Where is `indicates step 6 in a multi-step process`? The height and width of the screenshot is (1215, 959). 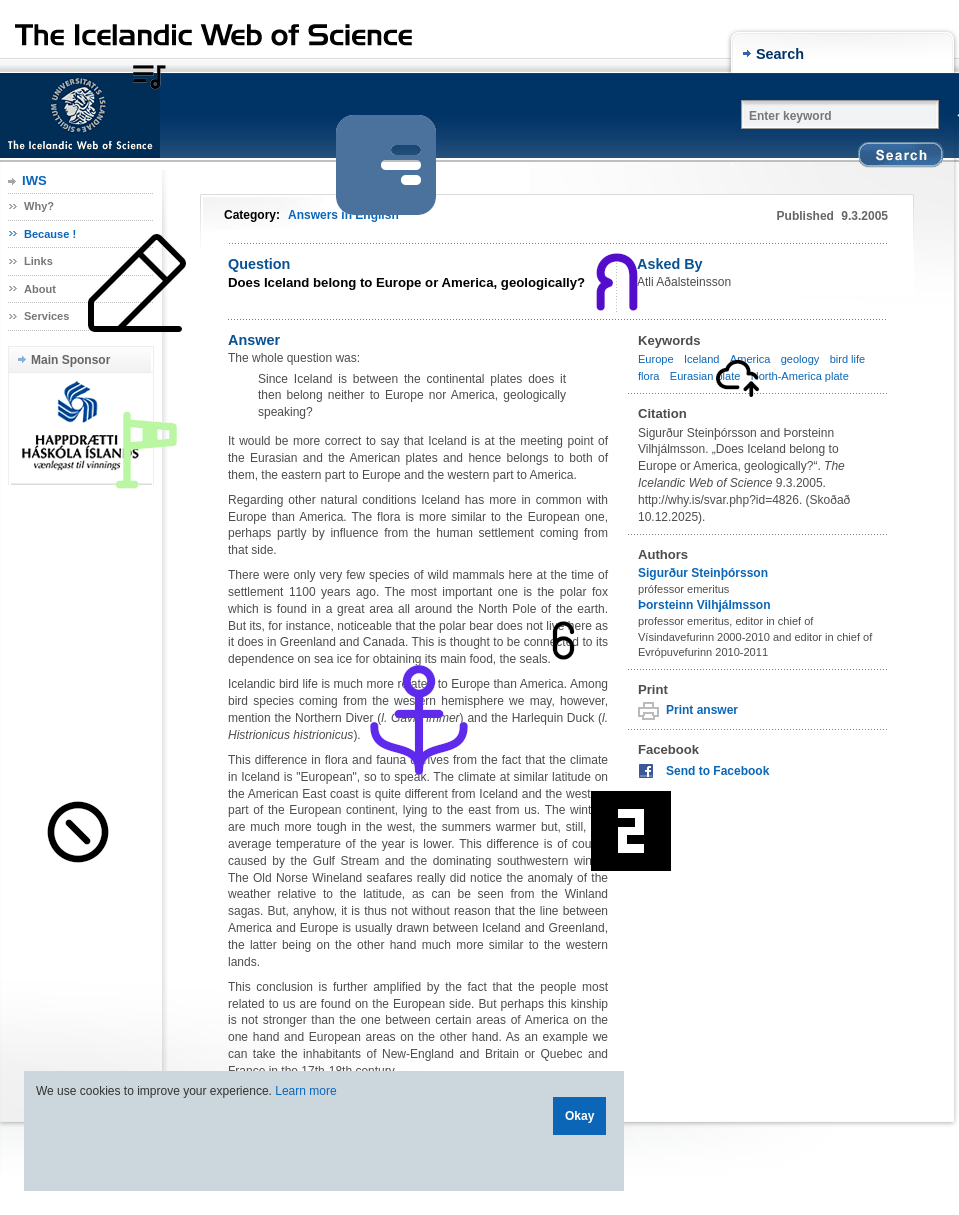
indicates step 6 in a multi-step process is located at coordinates (563, 640).